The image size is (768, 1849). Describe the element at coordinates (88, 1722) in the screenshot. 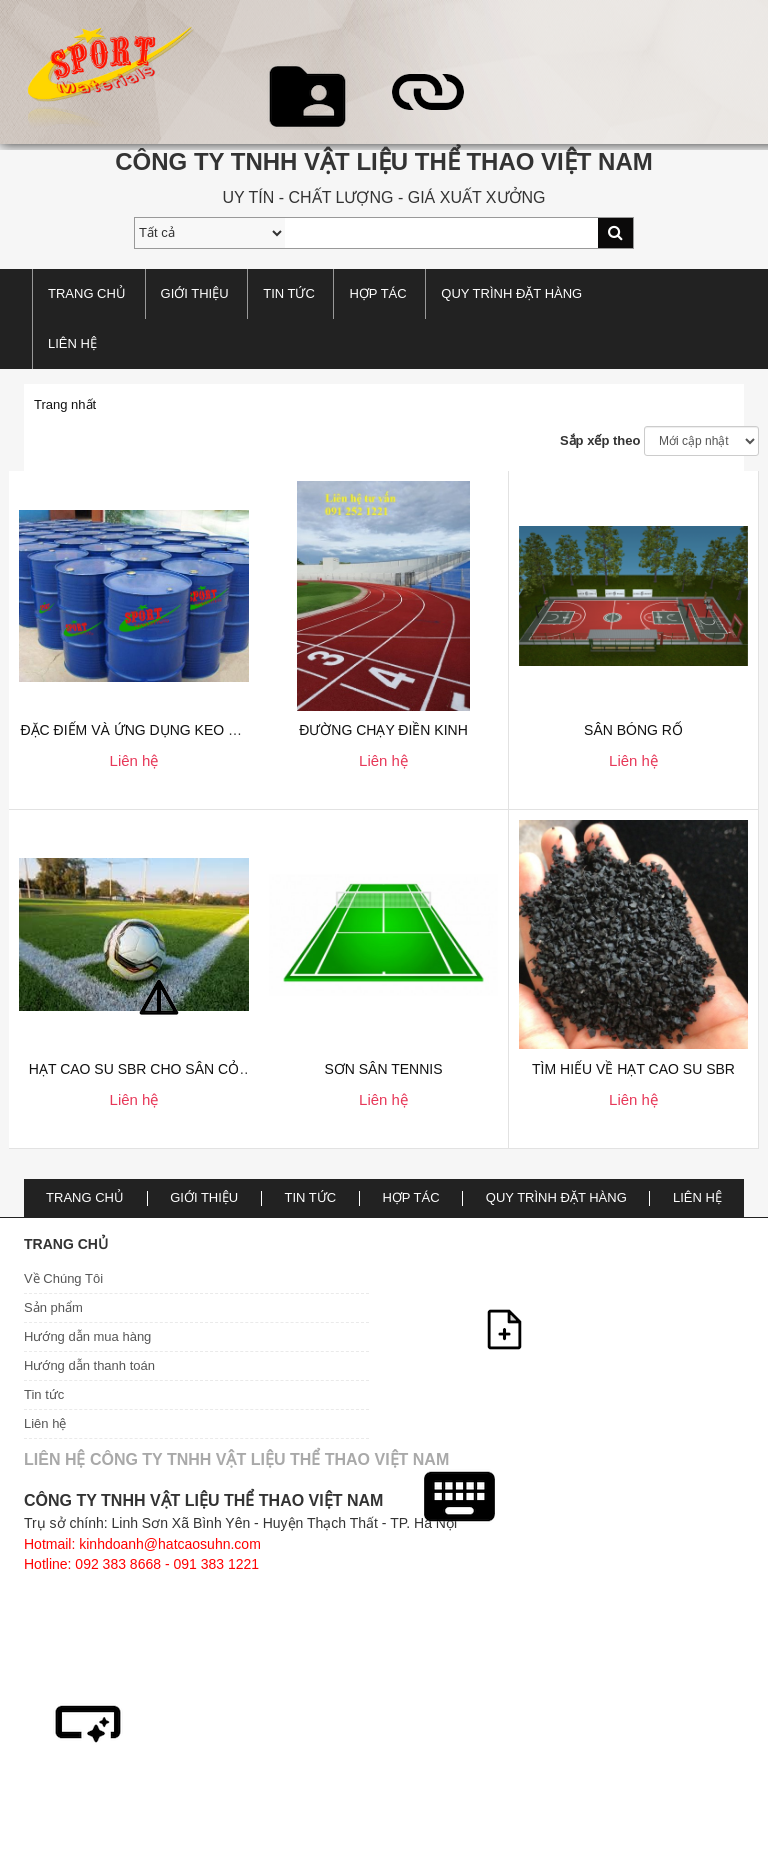

I see `add a smart or AI-powered action button` at that location.